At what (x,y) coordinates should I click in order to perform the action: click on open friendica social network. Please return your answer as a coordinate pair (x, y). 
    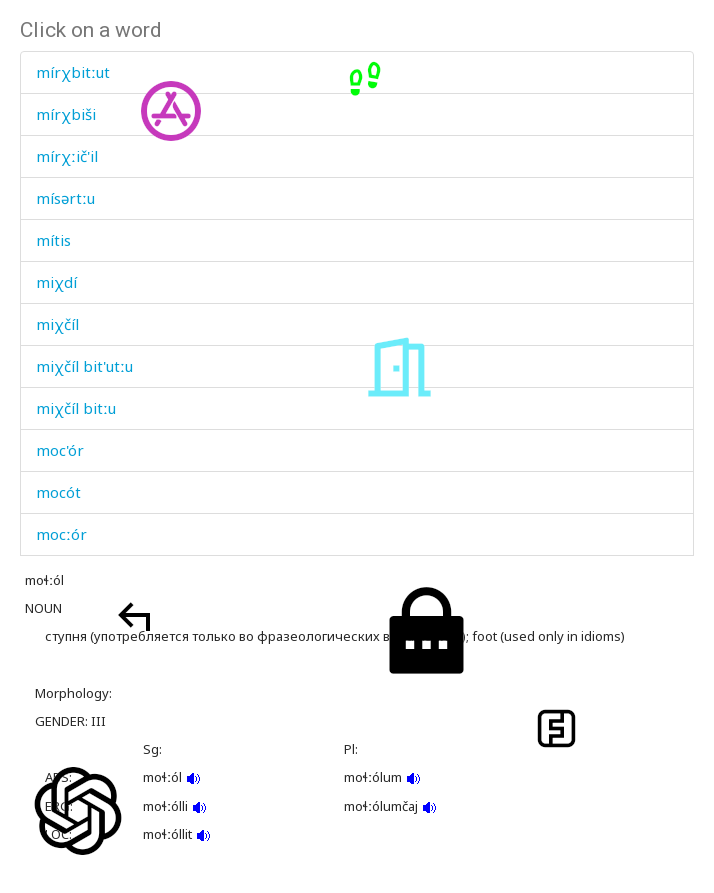
    Looking at the image, I should click on (556, 728).